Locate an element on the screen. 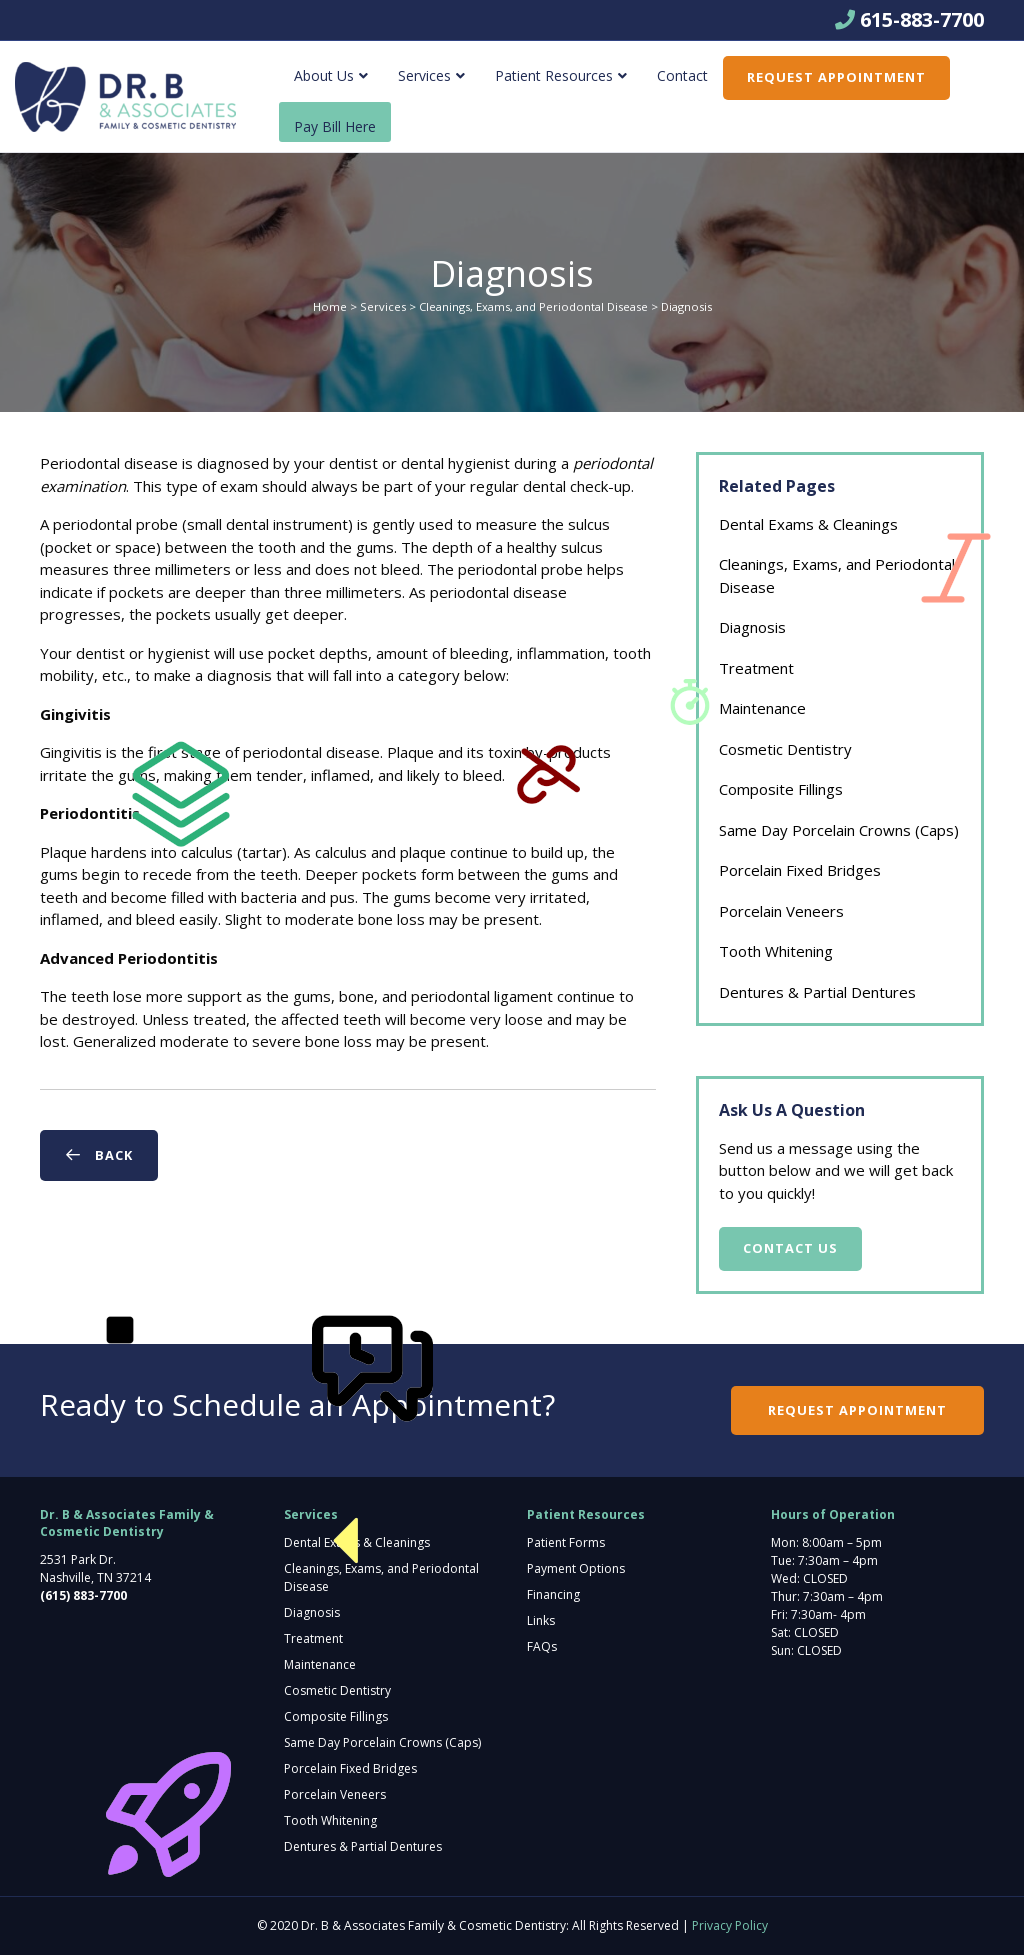  indicates an outdated or stale discussion thread is located at coordinates (372, 1368).